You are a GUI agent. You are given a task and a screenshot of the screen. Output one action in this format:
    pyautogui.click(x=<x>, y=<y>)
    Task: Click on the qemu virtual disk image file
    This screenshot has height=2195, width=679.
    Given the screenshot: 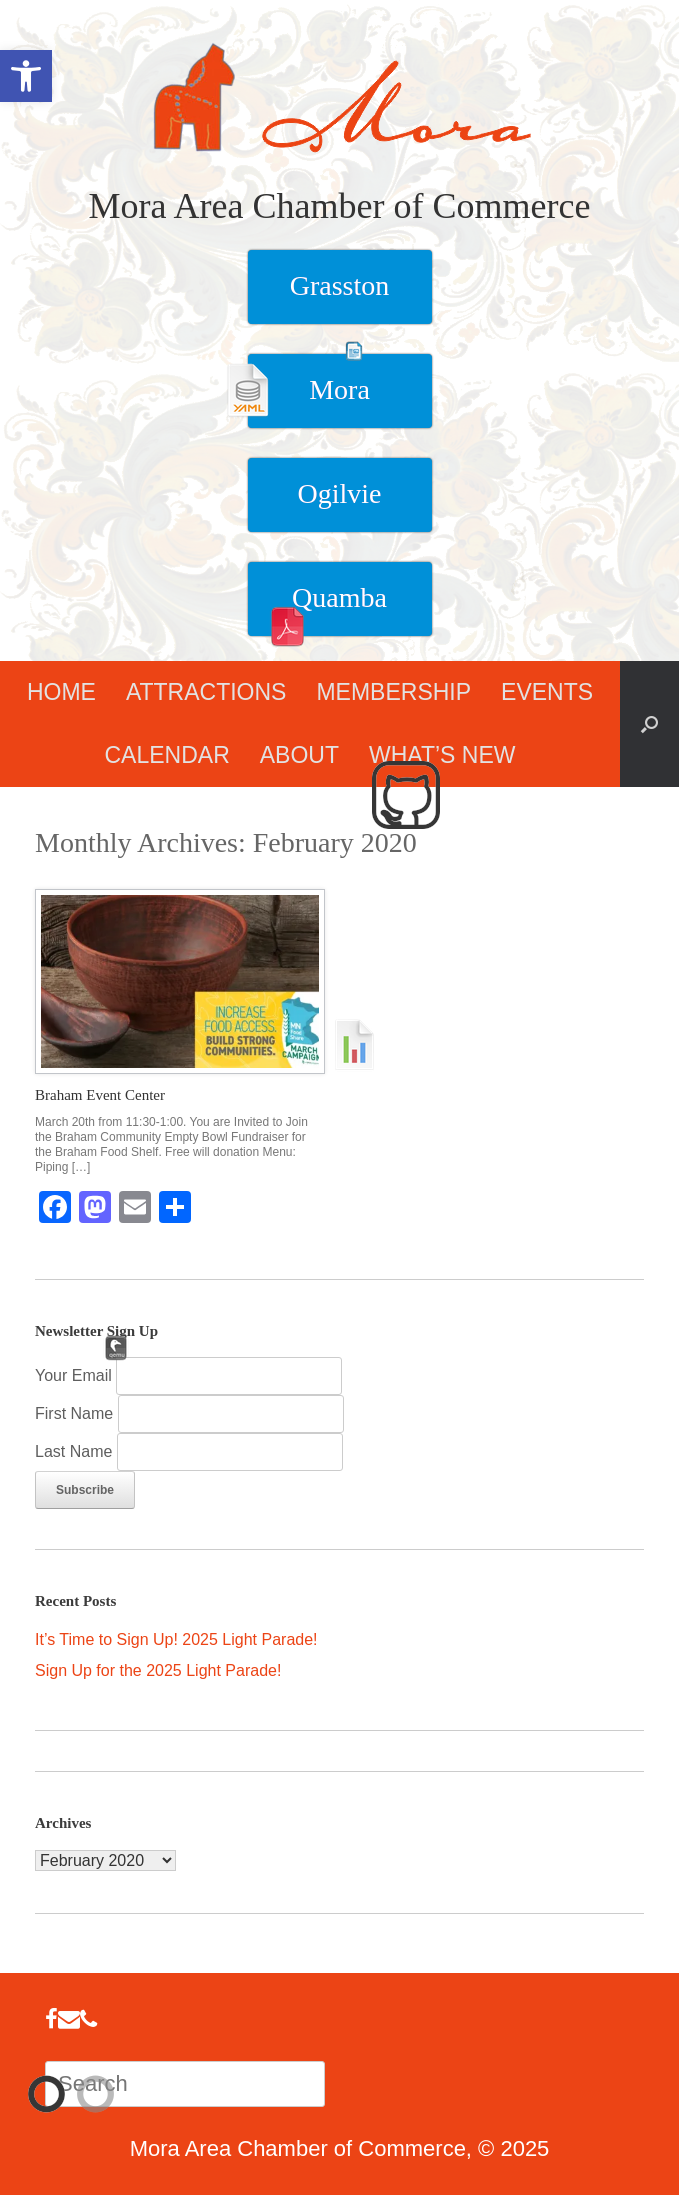 What is the action you would take?
    pyautogui.click(x=116, y=1348)
    